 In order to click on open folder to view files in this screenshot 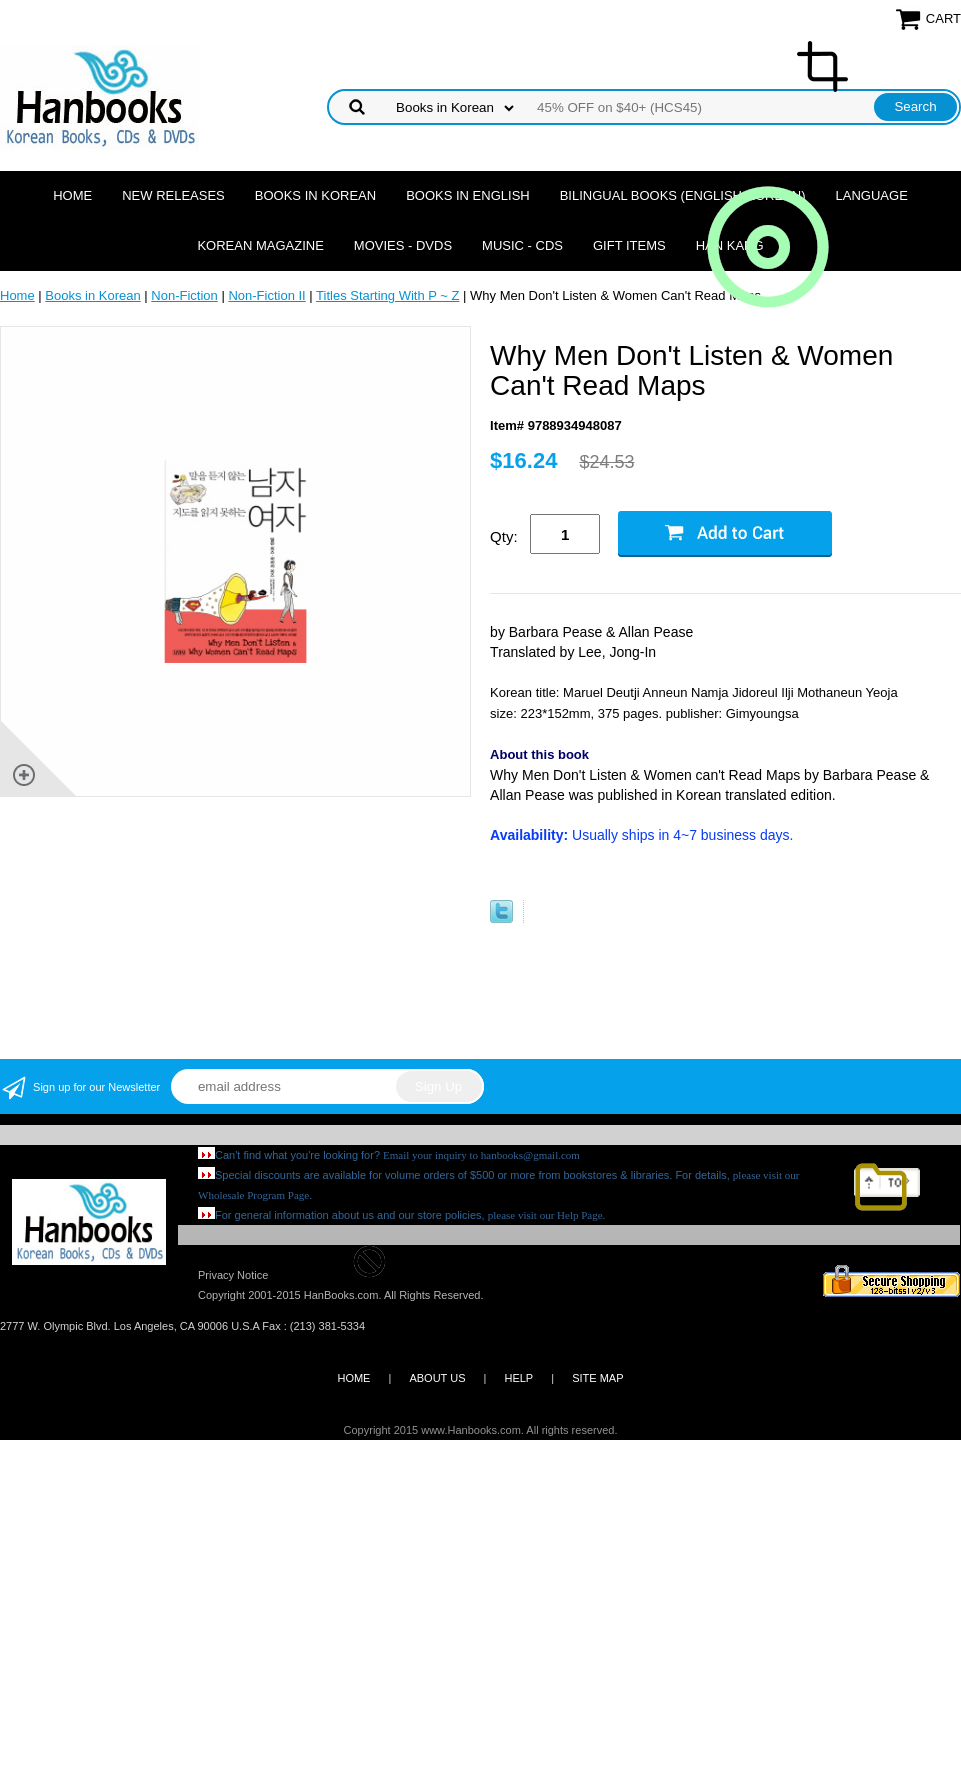, I will do `click(881, 1187)`.